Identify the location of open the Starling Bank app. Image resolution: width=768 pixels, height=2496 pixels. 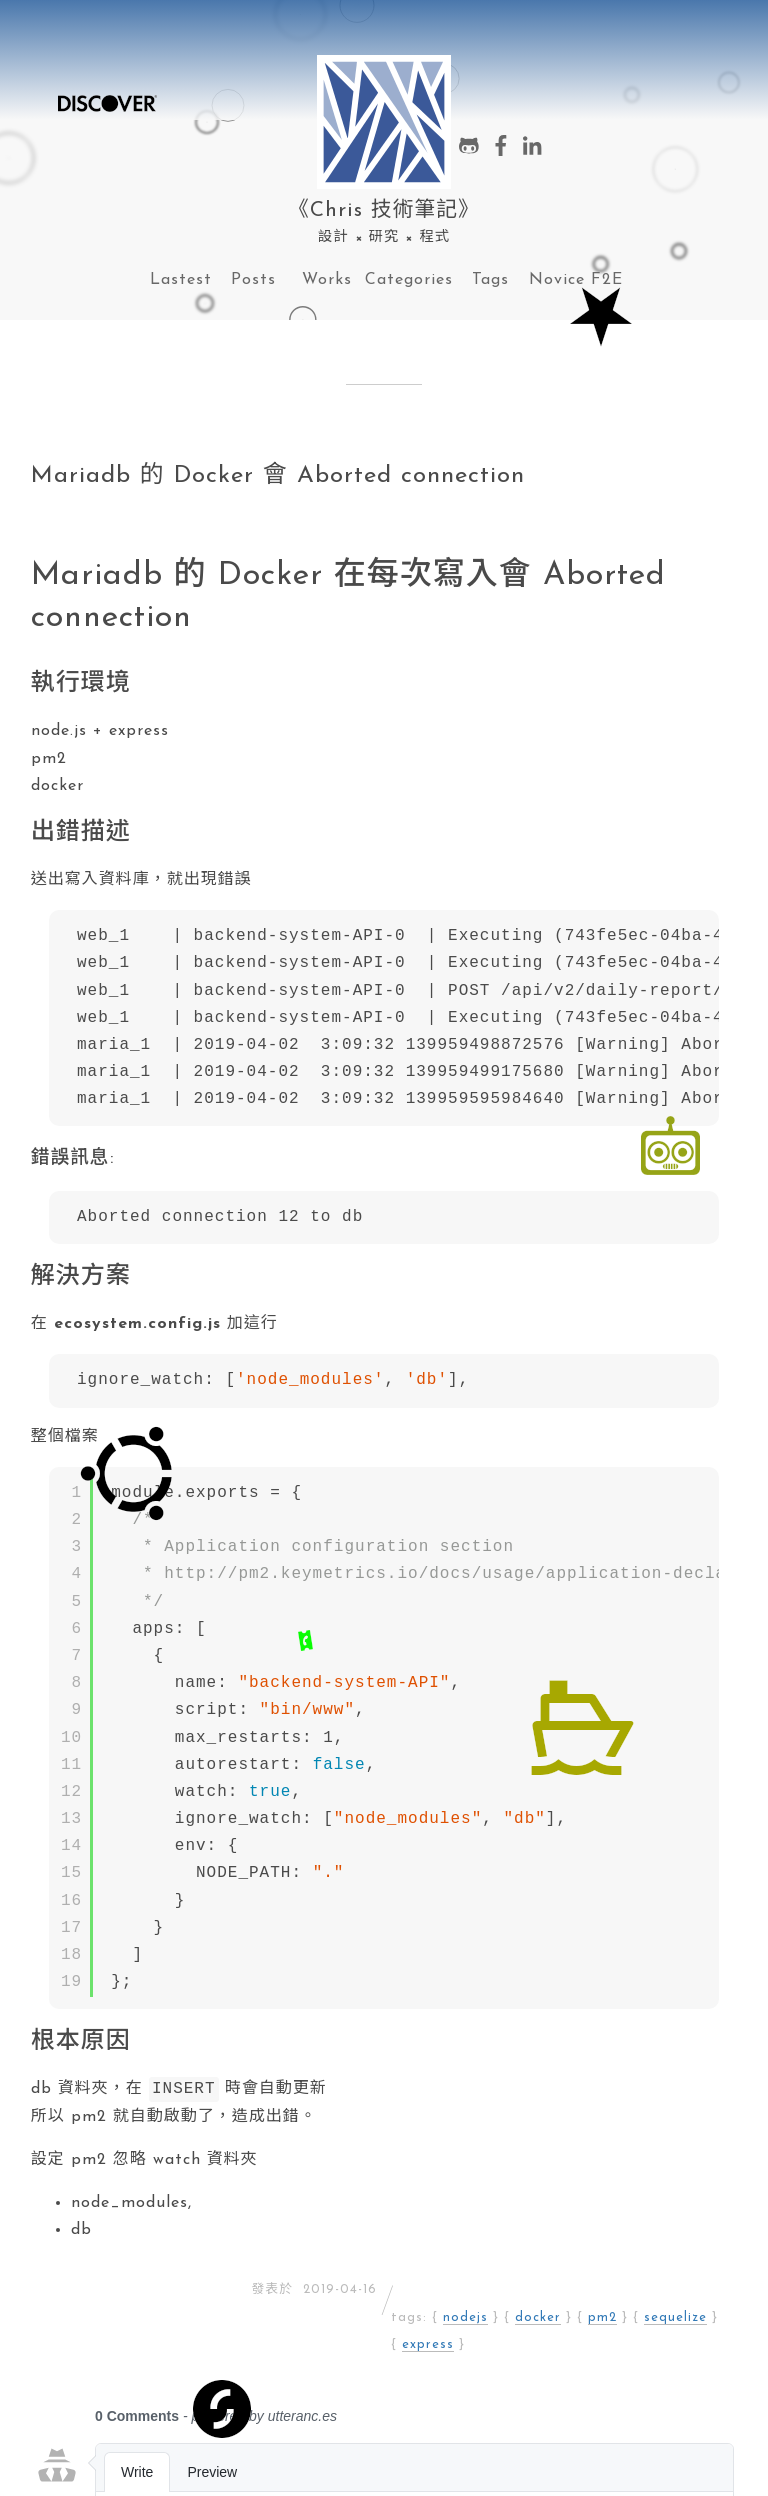
(222, 2409).